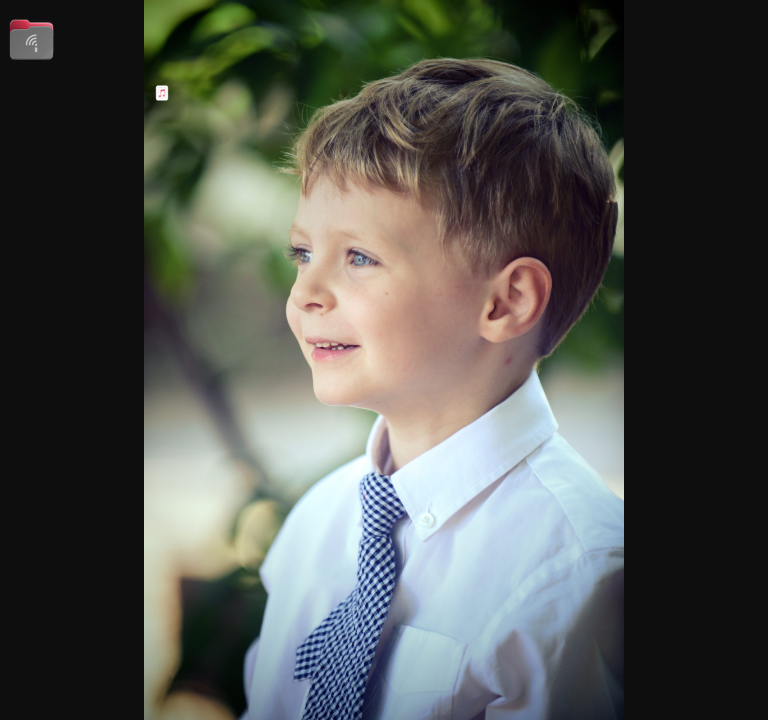  Describe the element at coordinates (162, 93) in the screenshot. I see `an audio file in your system` at that location.